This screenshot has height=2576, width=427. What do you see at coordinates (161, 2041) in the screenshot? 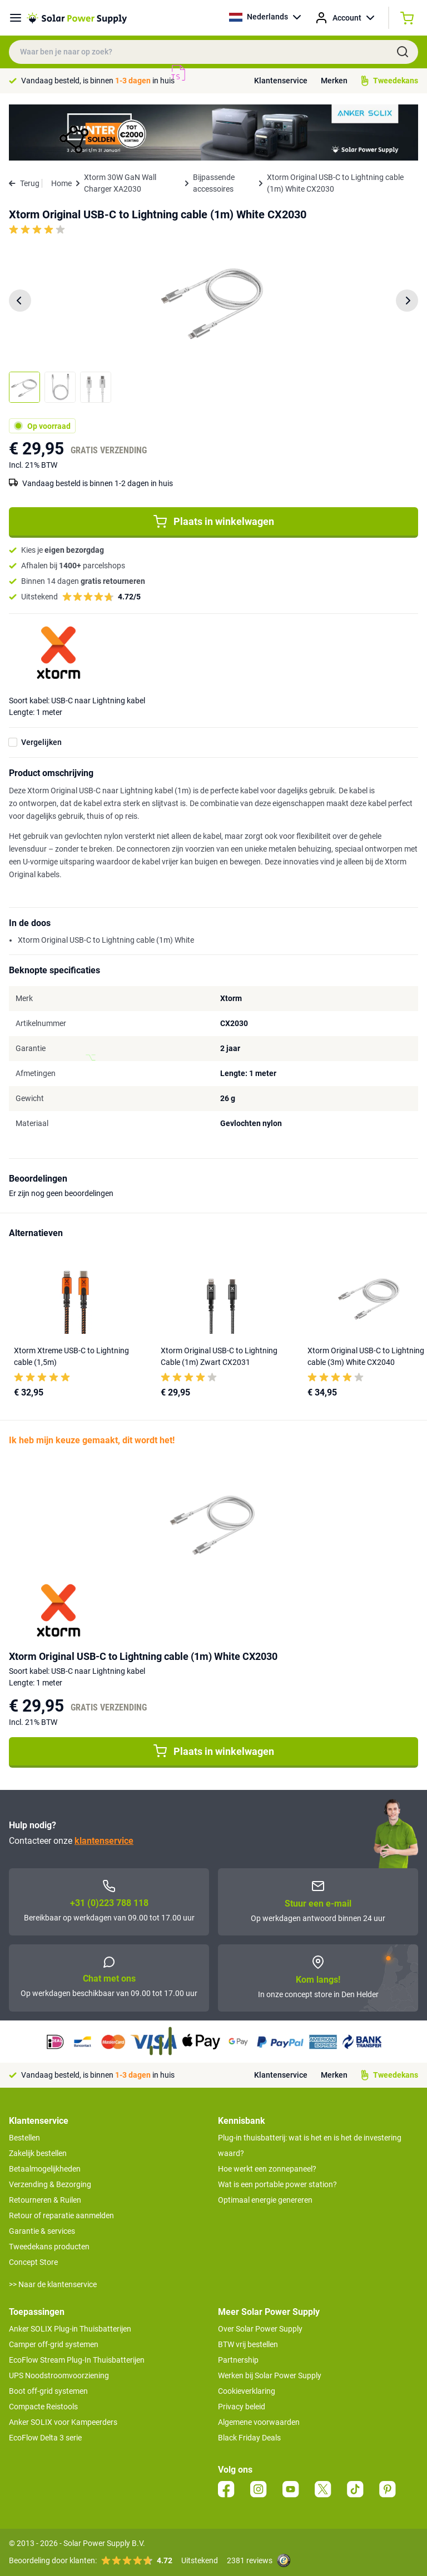
I see `view analytics or statistics` at bounding box center [161, 2041].